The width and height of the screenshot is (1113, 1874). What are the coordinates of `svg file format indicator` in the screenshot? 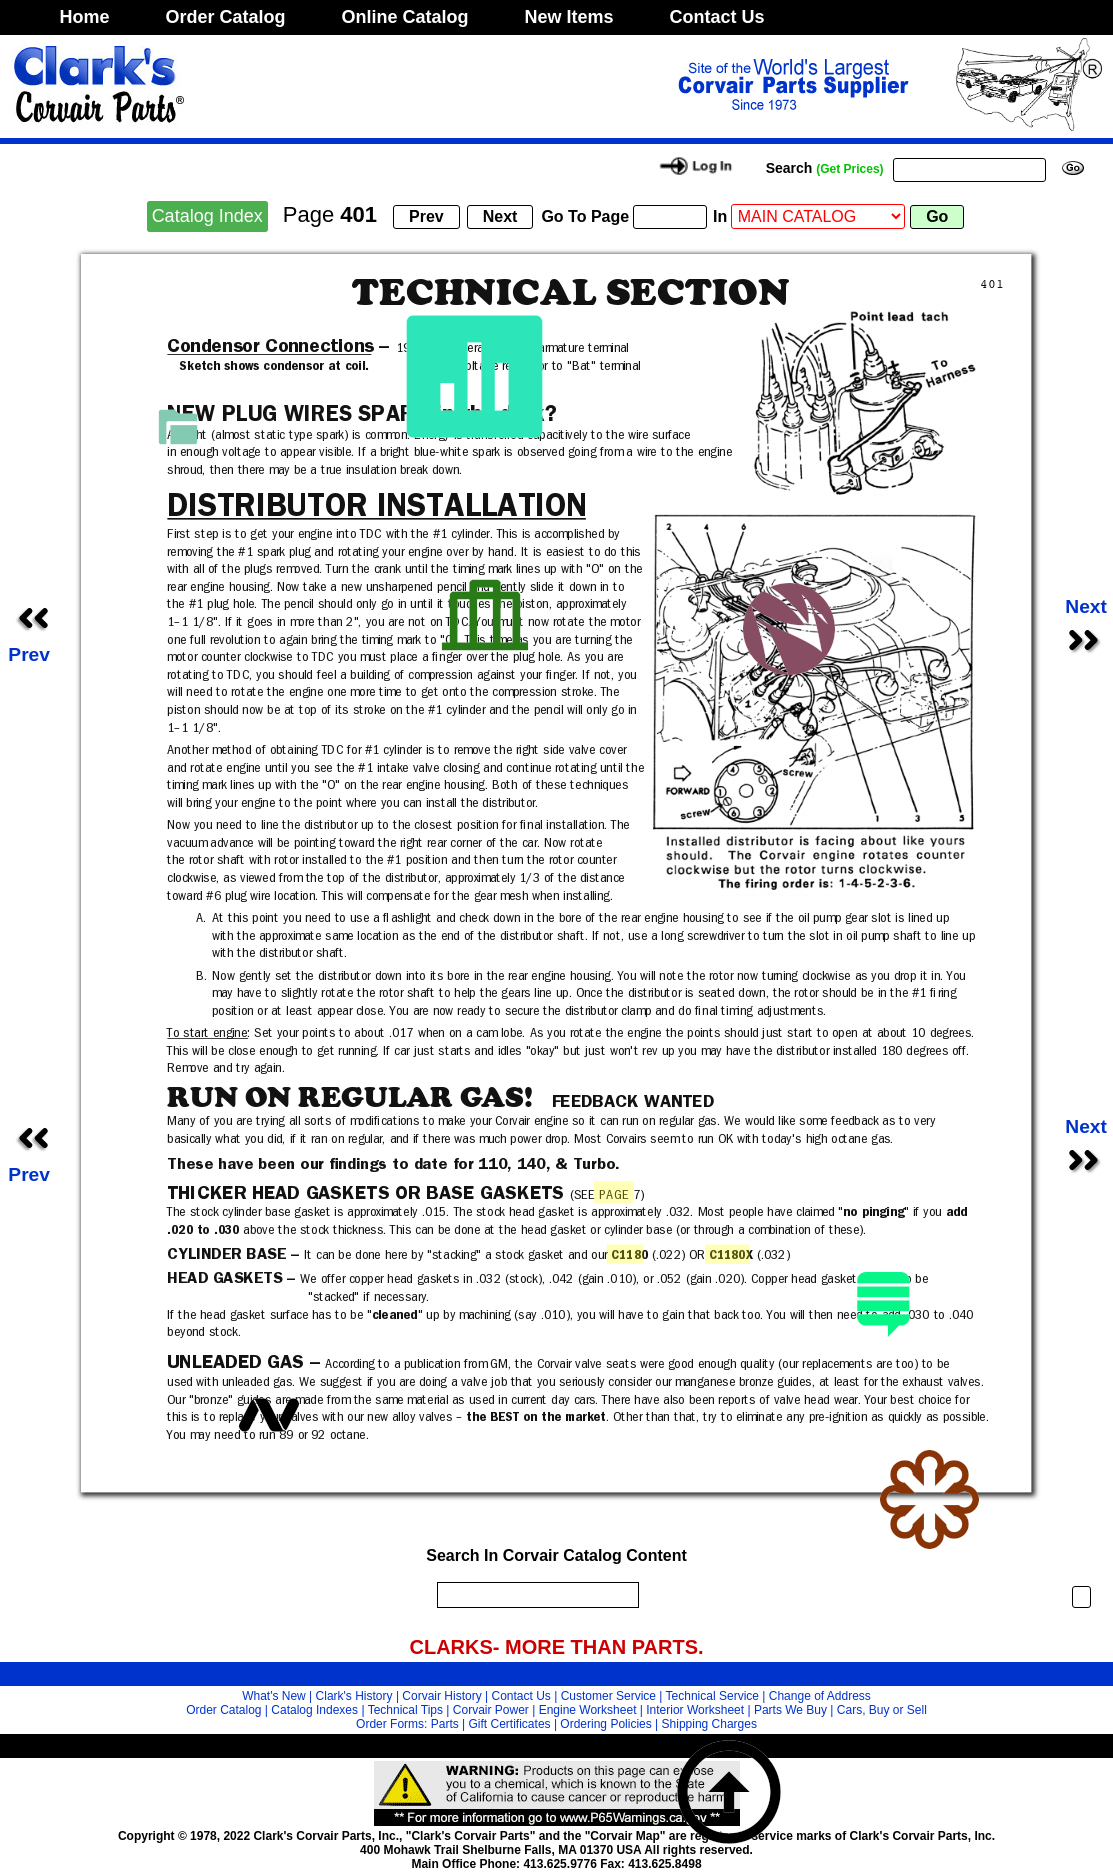 It's located at (929, 1499).